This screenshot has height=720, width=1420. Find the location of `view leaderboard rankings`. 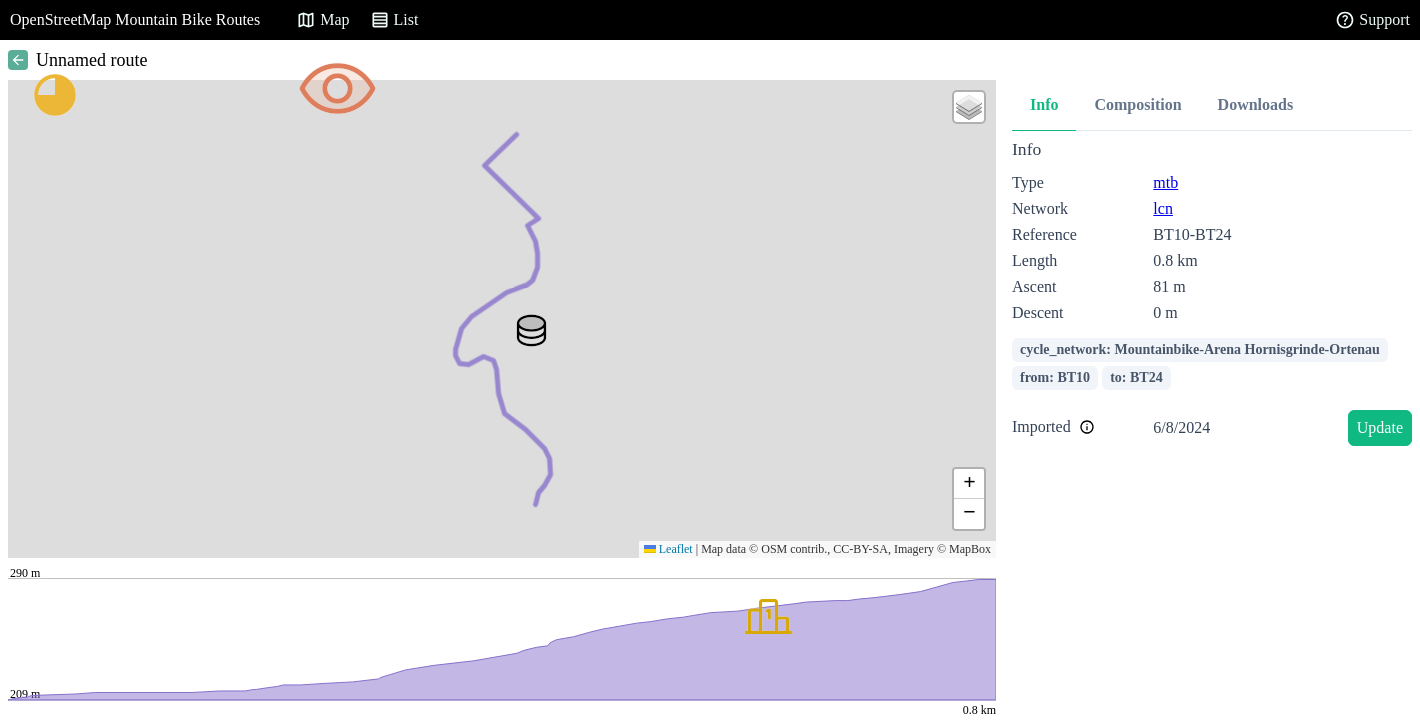

view leaderboard rankings is located at coordinates (768, 616).